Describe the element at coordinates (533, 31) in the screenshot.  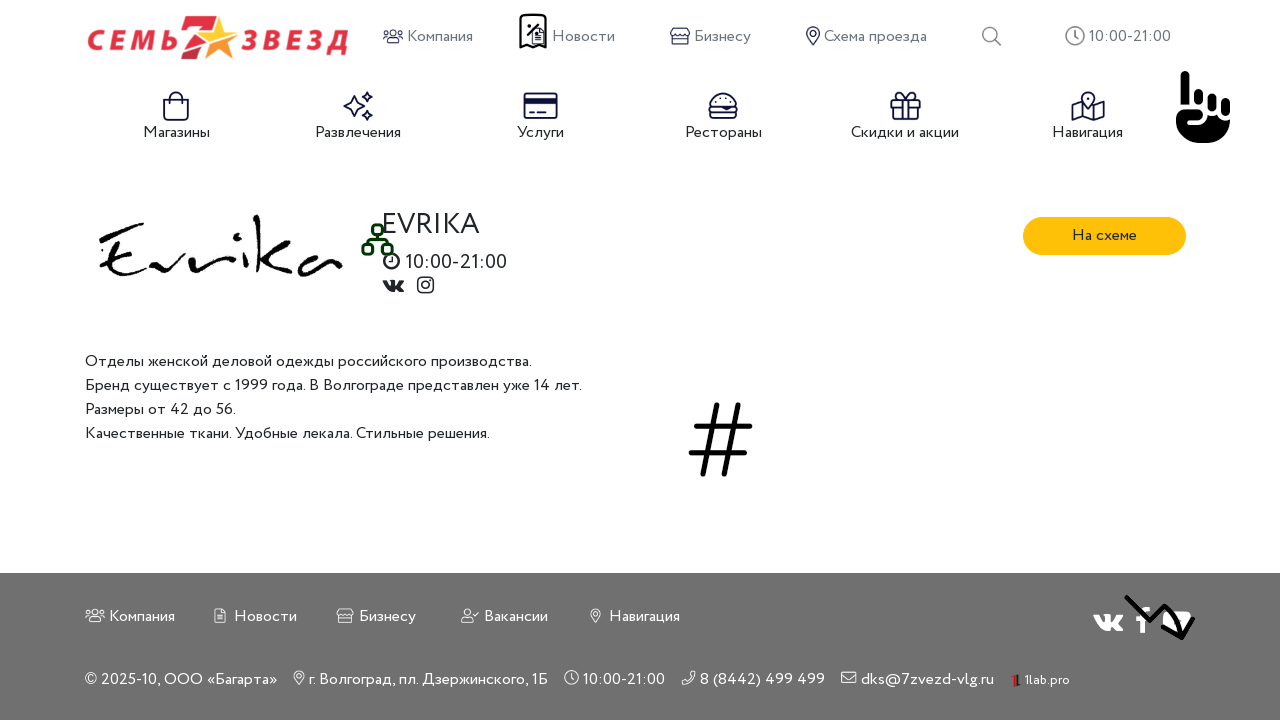
I see `view discount or coupon codes` at that location.